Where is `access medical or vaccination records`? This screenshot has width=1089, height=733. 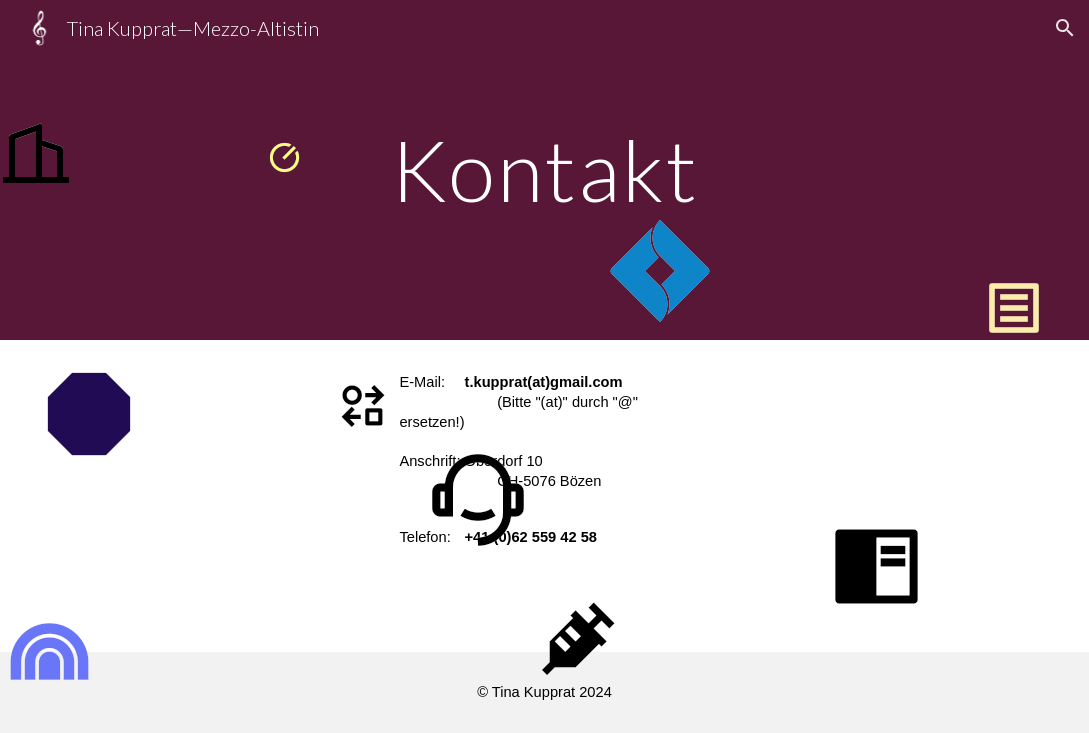
access medical or vaccination records is located at coordinates (579, 638).